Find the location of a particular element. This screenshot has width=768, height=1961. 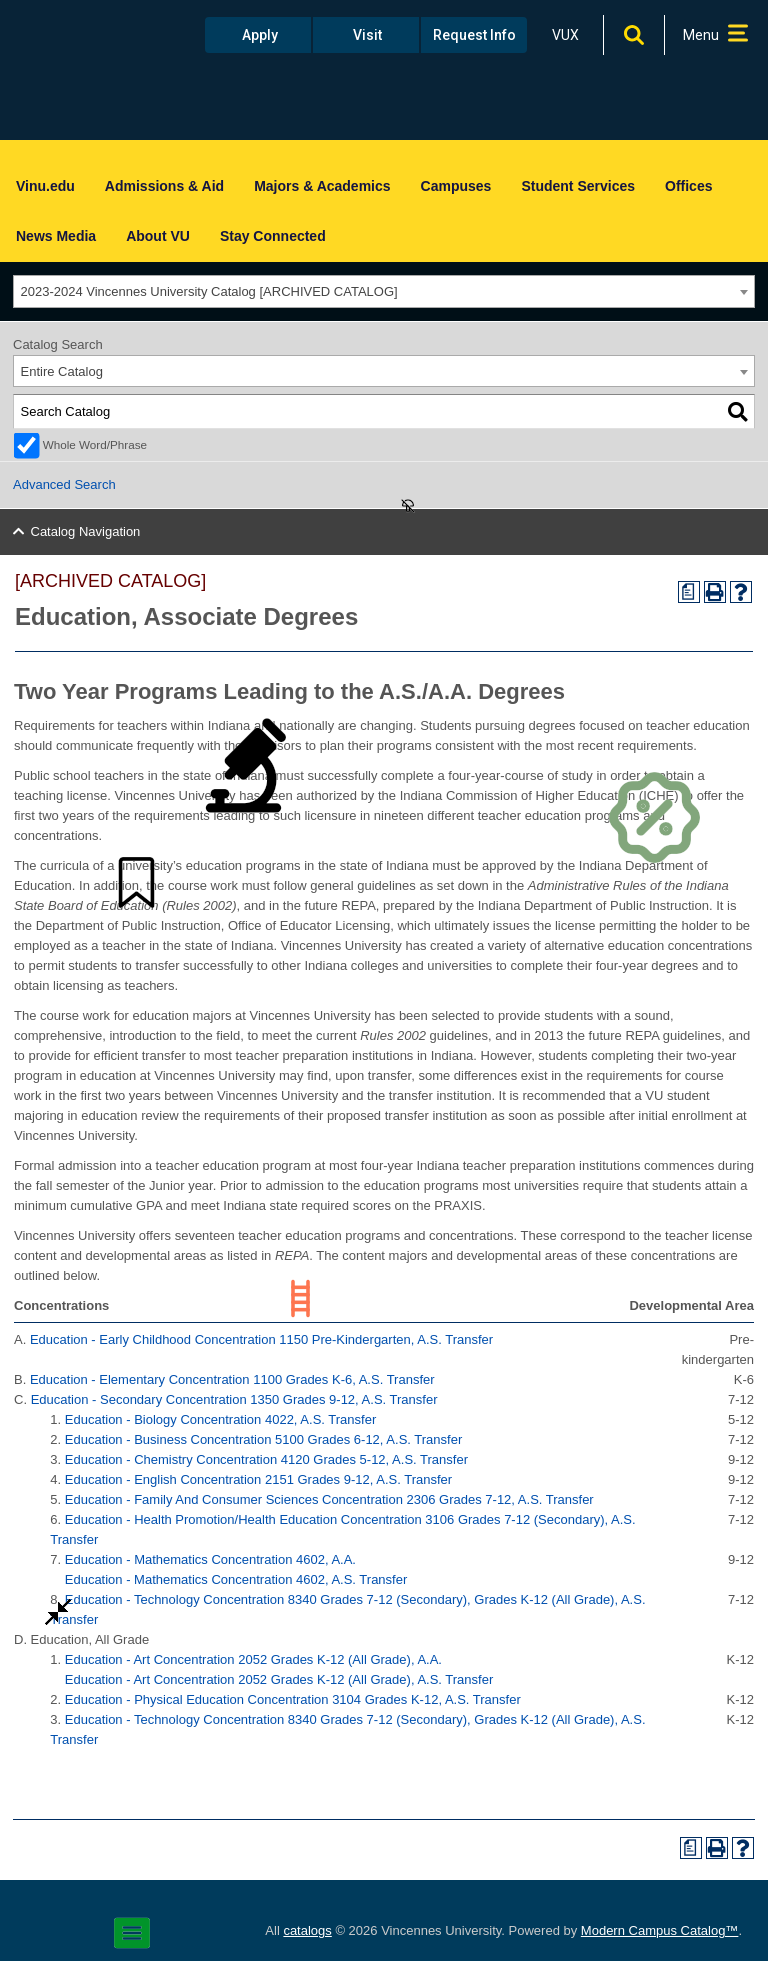

indicates mushroom-free or no mushrooms is located at coordinates (408, 506).